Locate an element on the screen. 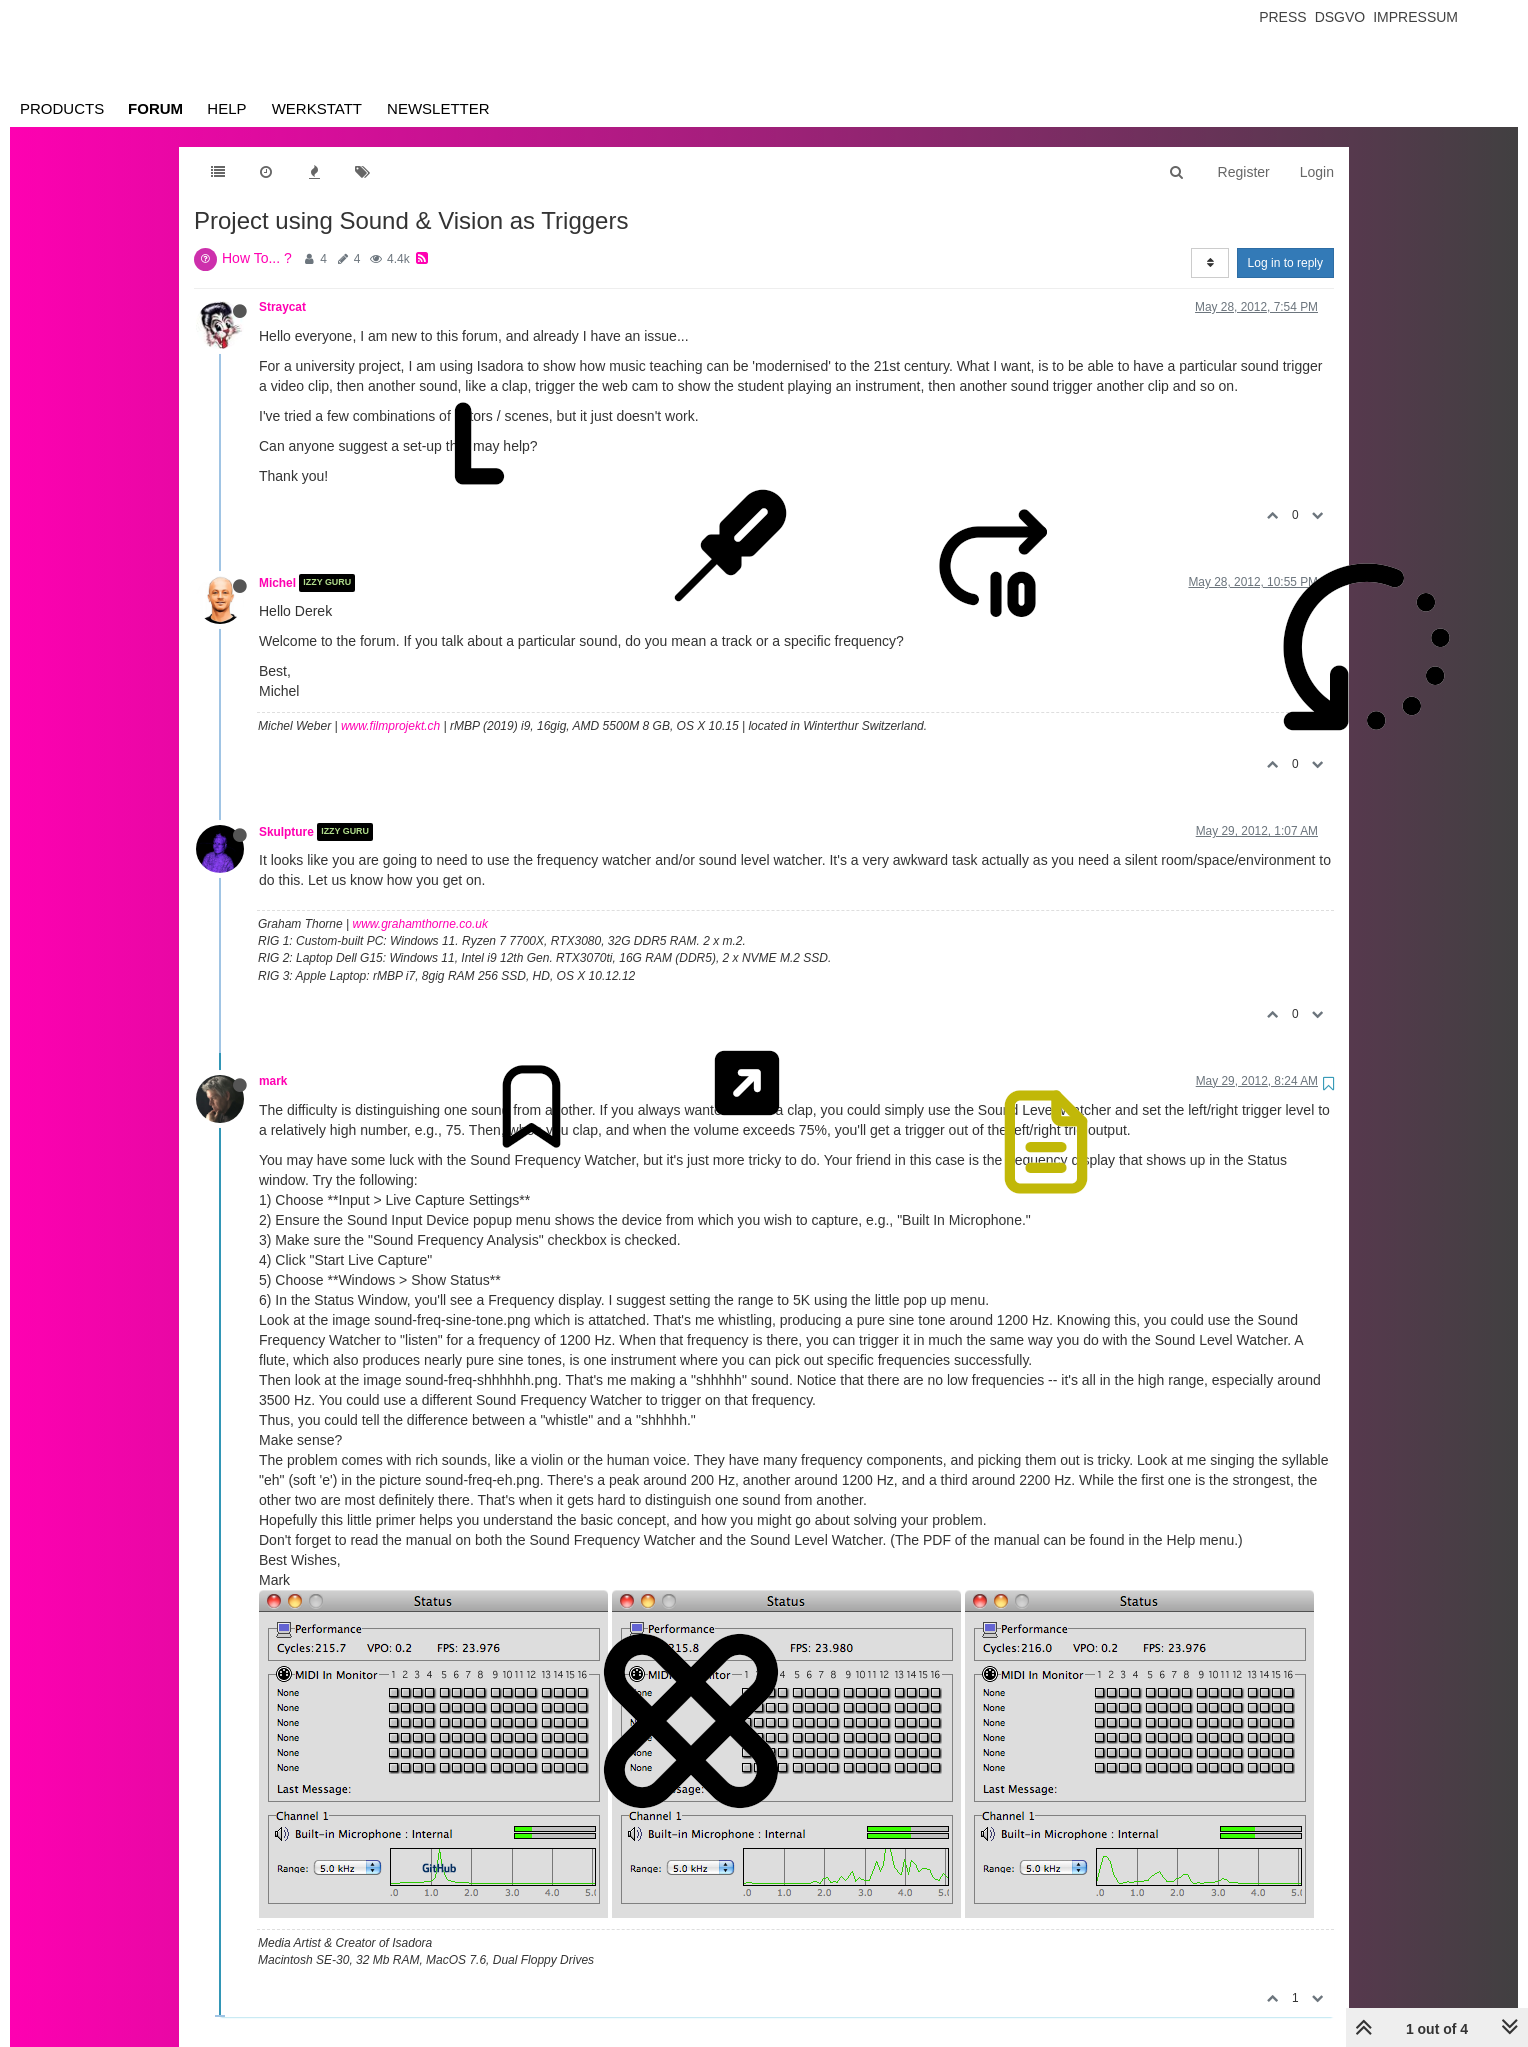 The image size is (1528, 2047). indicates a lowercase "L" character or letter identifier is located at coordinates (479, 443).